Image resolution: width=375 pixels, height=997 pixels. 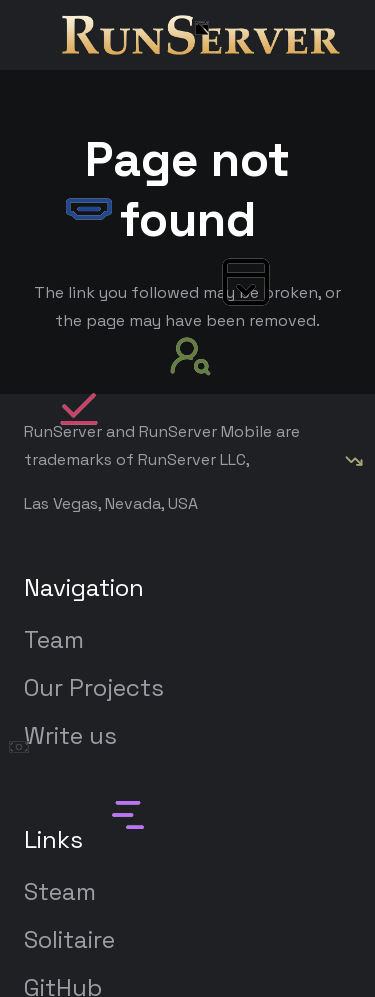 What do you see at coordinates (89, 209) in the screenshot?
I see `hdmi port connection status` at bounding box center [89, 209].